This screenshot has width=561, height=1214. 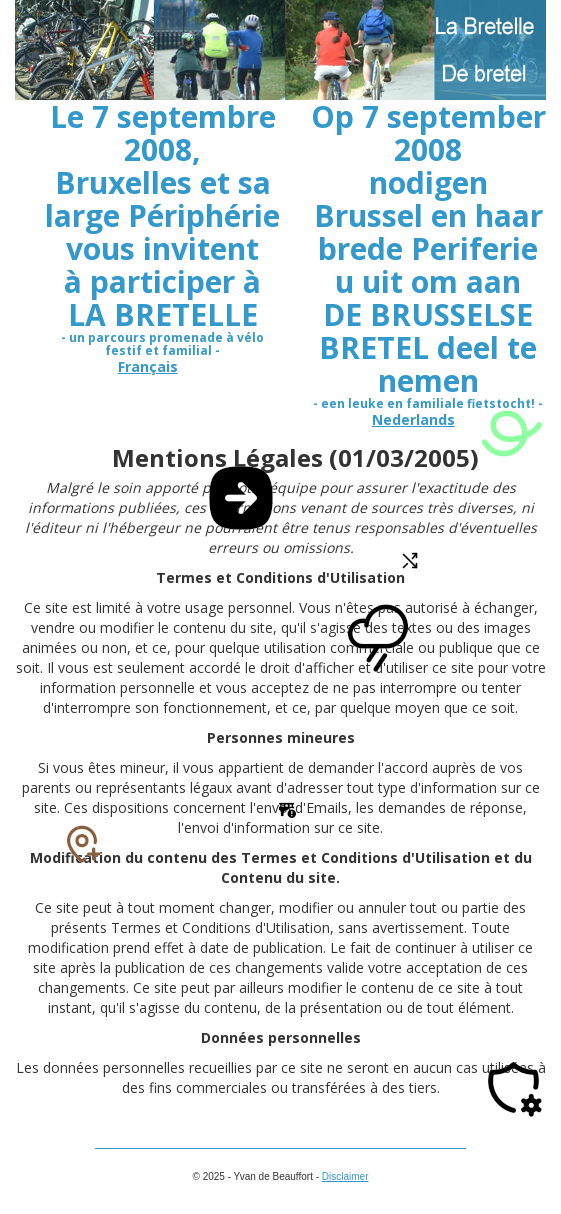 I want to click on bridge alert or infrastructure warning, so click(x=287, y=809).